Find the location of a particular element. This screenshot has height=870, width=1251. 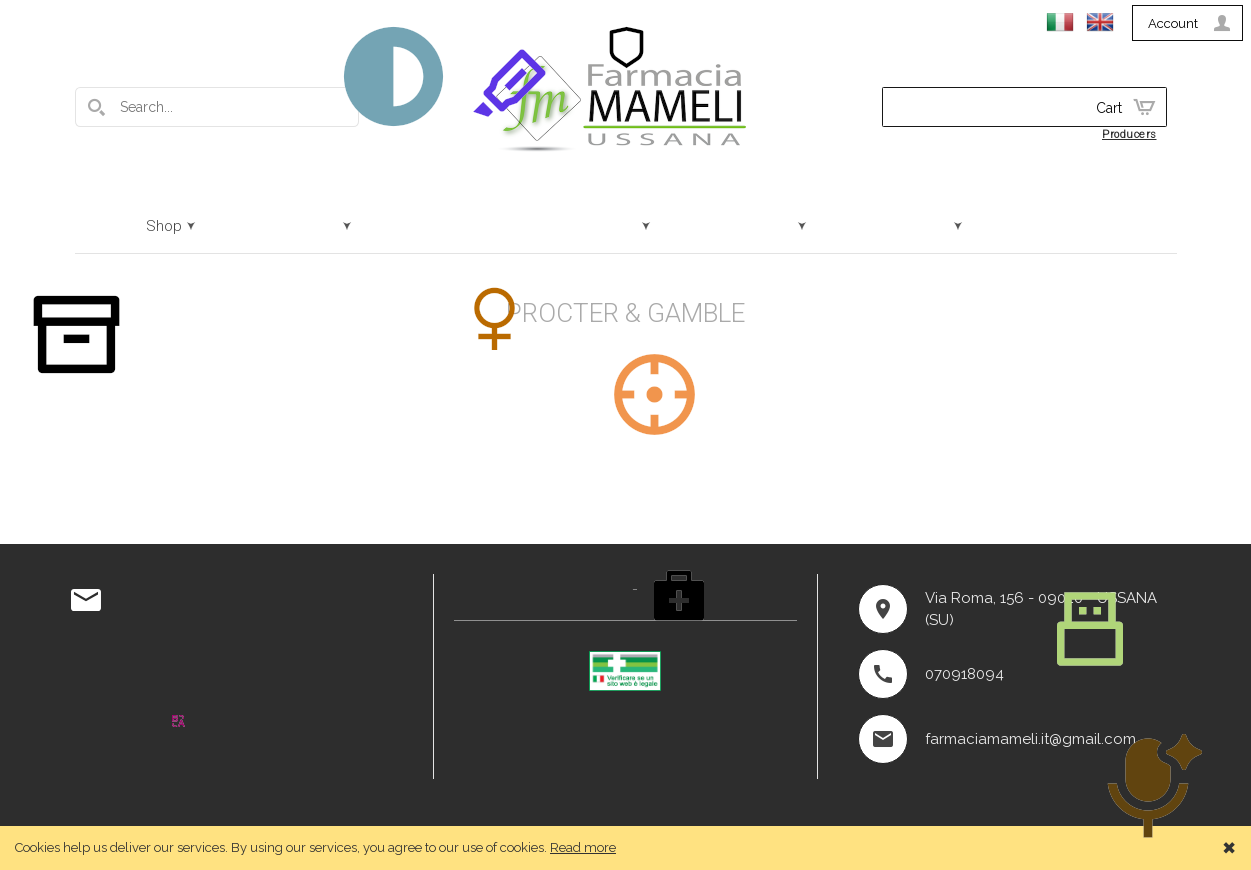

archive this item is located at coordinates (76, 334).